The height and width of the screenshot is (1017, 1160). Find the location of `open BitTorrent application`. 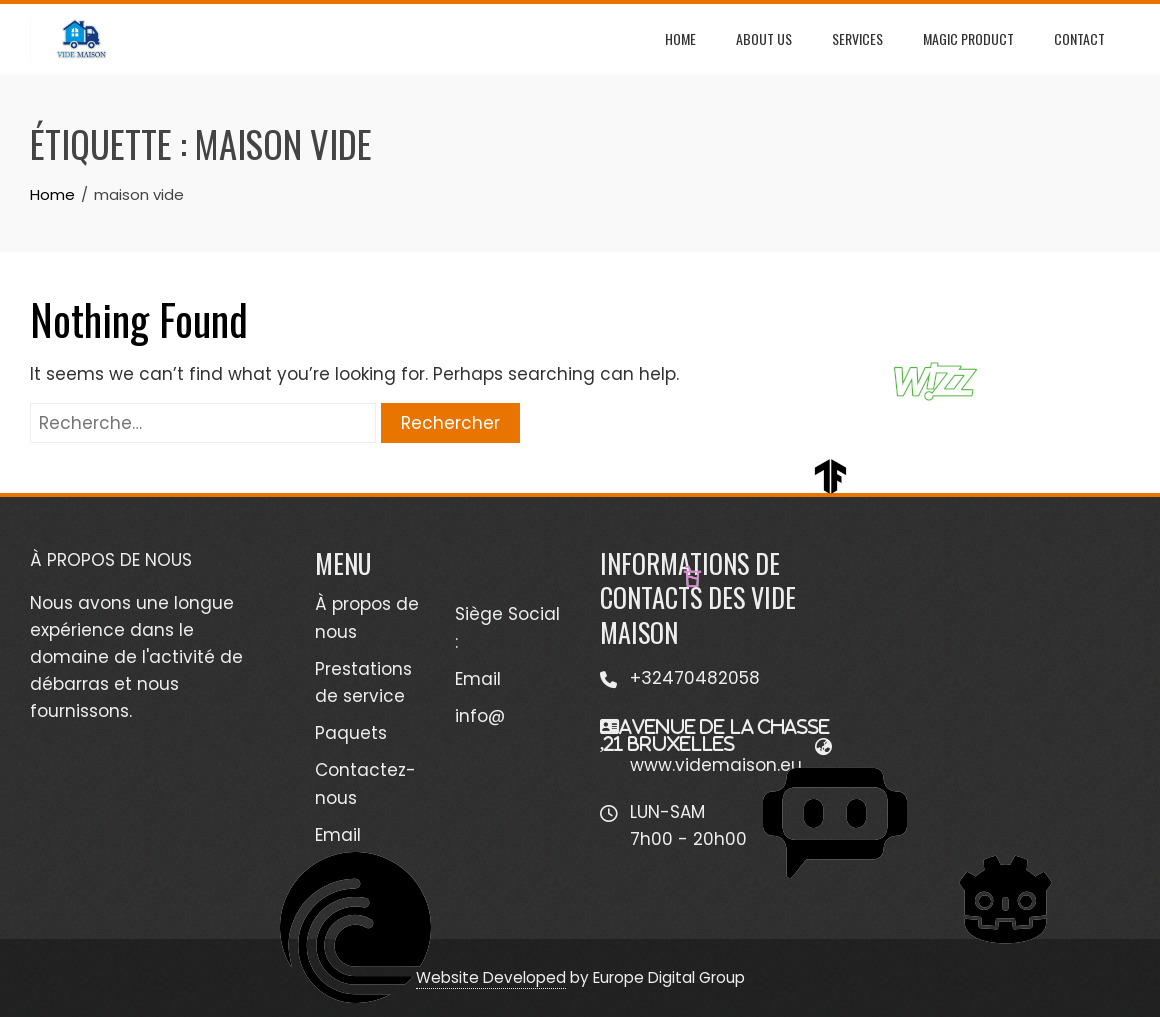

open BitTorrent application is located at coordinates (355, 927).